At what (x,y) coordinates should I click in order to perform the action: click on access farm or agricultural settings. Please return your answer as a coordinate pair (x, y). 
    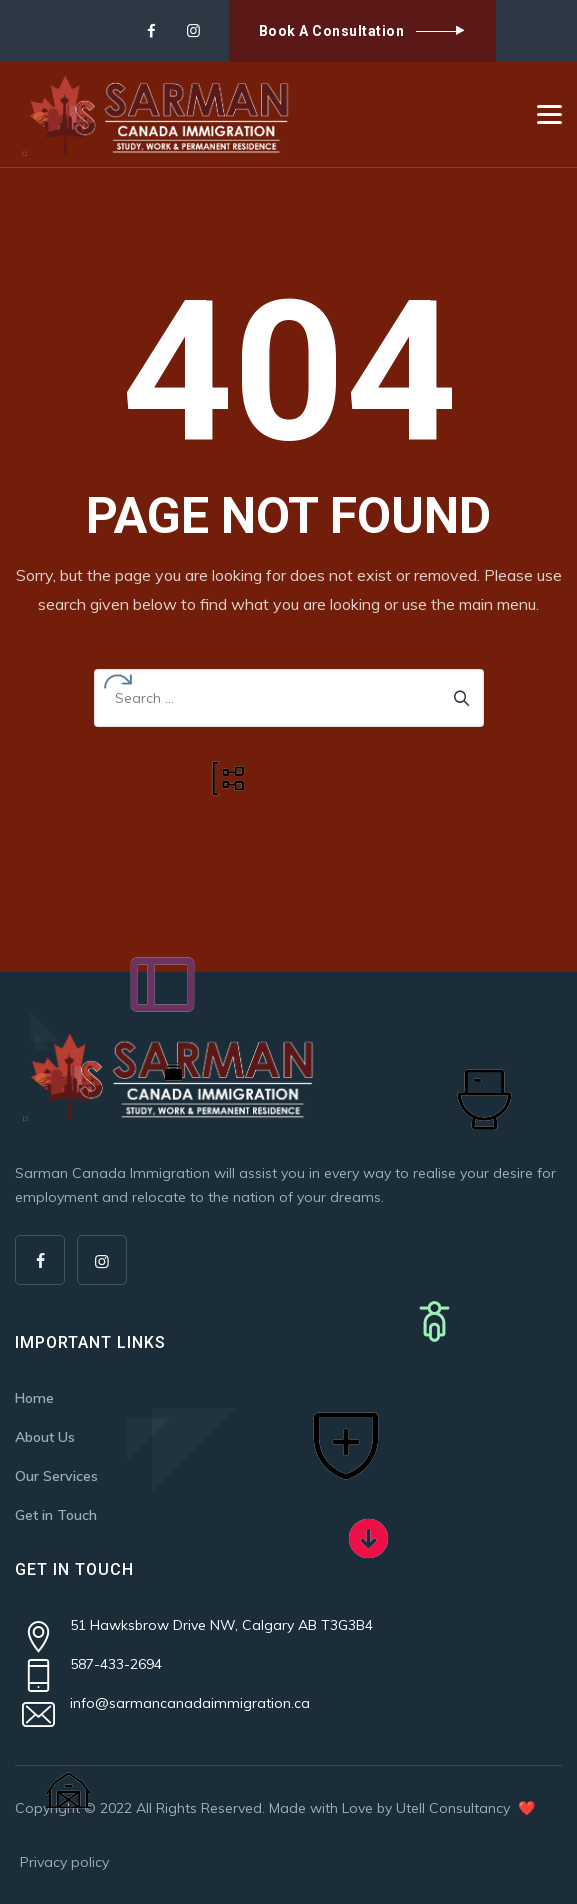
    Looking at the image, I should click on (68, 1793).